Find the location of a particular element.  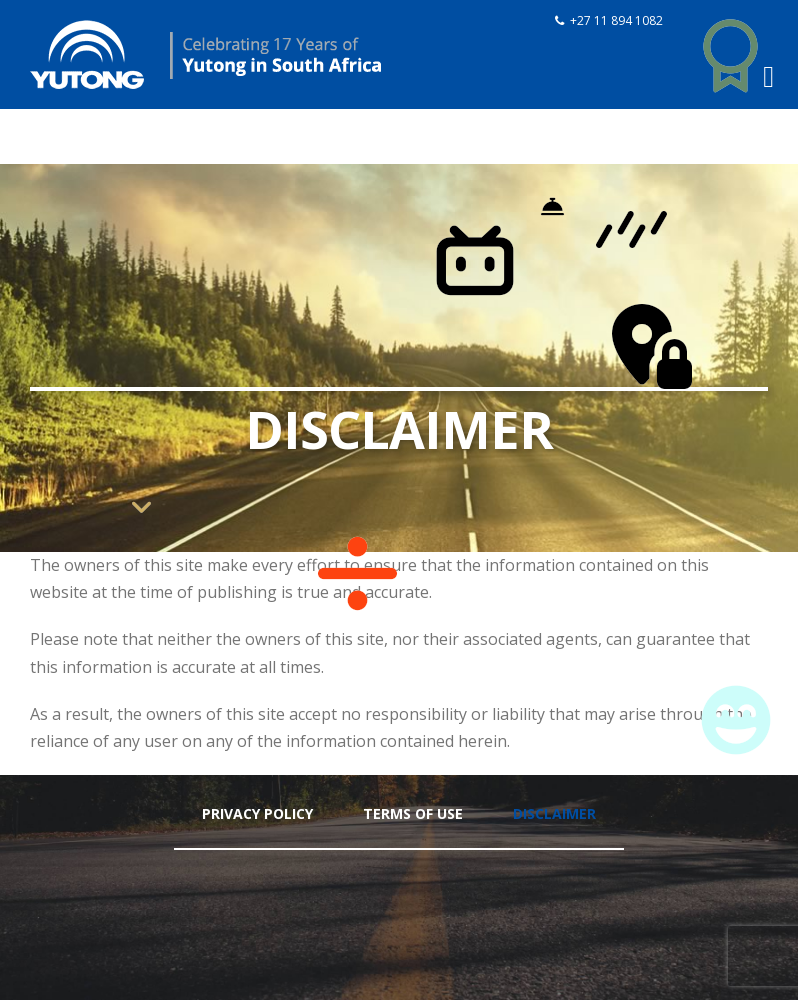

drizzle ORM logo is located at coordinates (631, 229).